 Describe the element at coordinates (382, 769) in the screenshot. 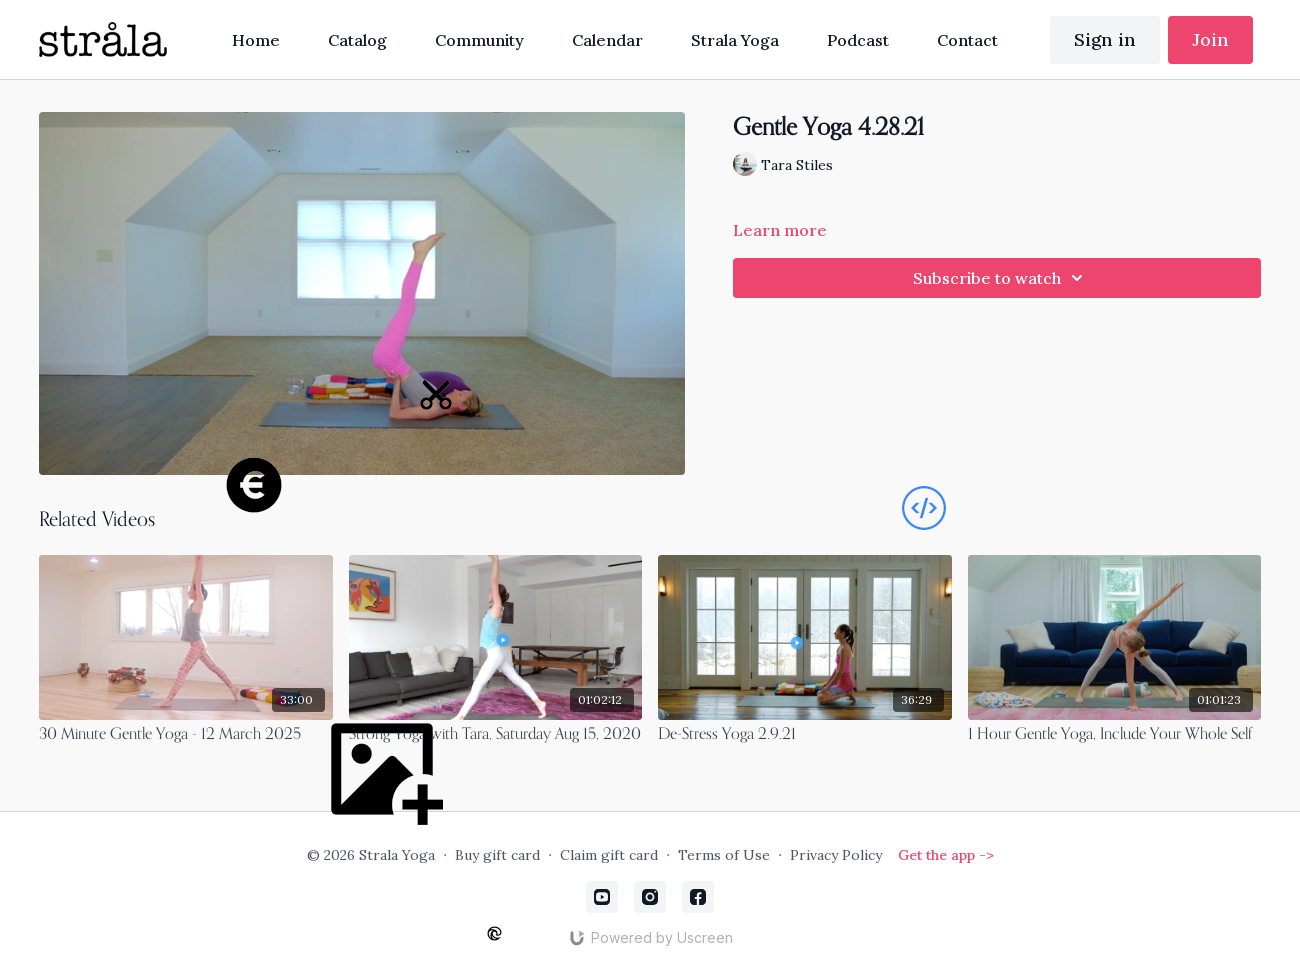

I see `add a new image or photo` at that location.